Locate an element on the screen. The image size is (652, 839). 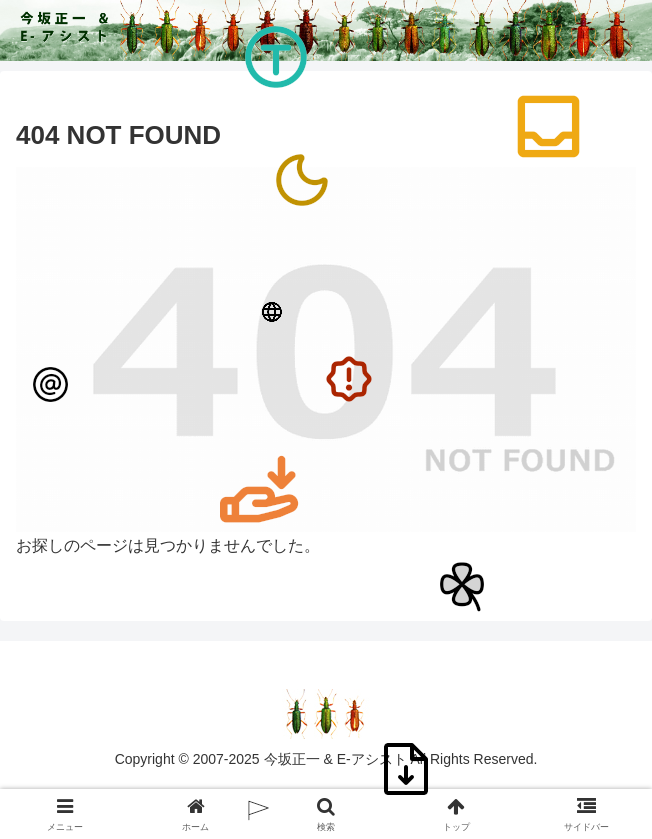
download file is located at coordinates (406, 769).